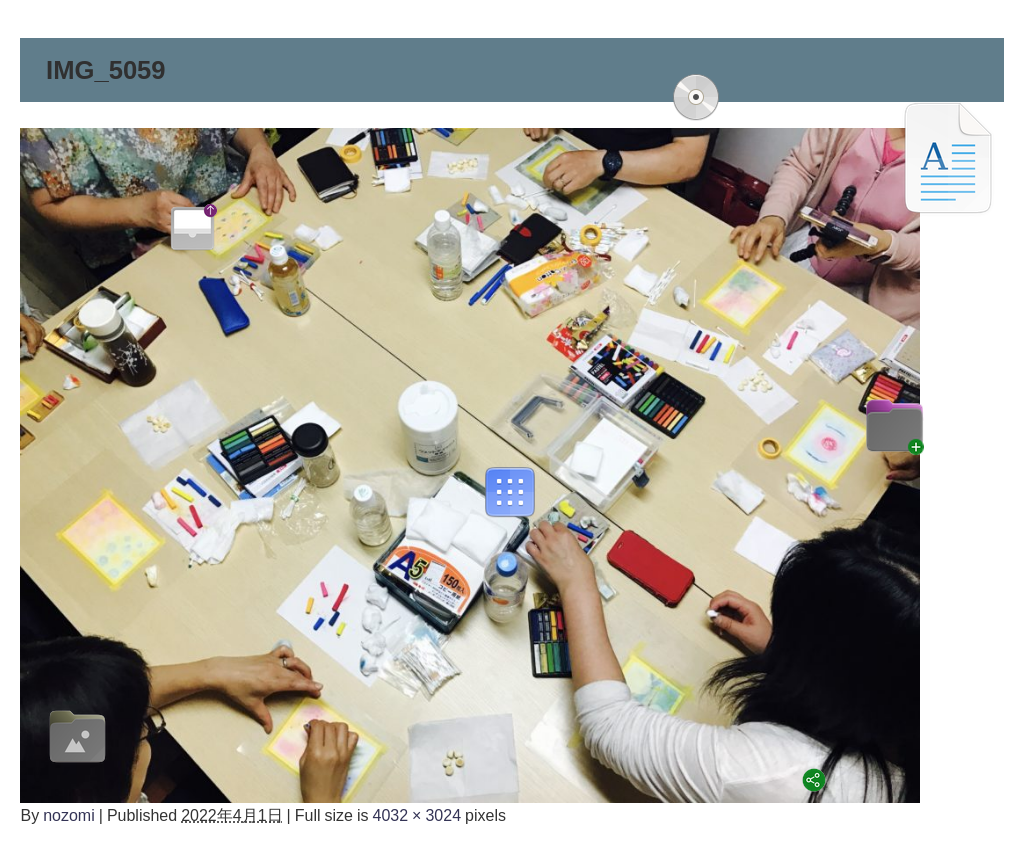 The width and height of the screenshot is (1024, 847). Describe the element at coordinates (510, 492) in the screenshot. I see `open the app launcher or application grid` at that location.